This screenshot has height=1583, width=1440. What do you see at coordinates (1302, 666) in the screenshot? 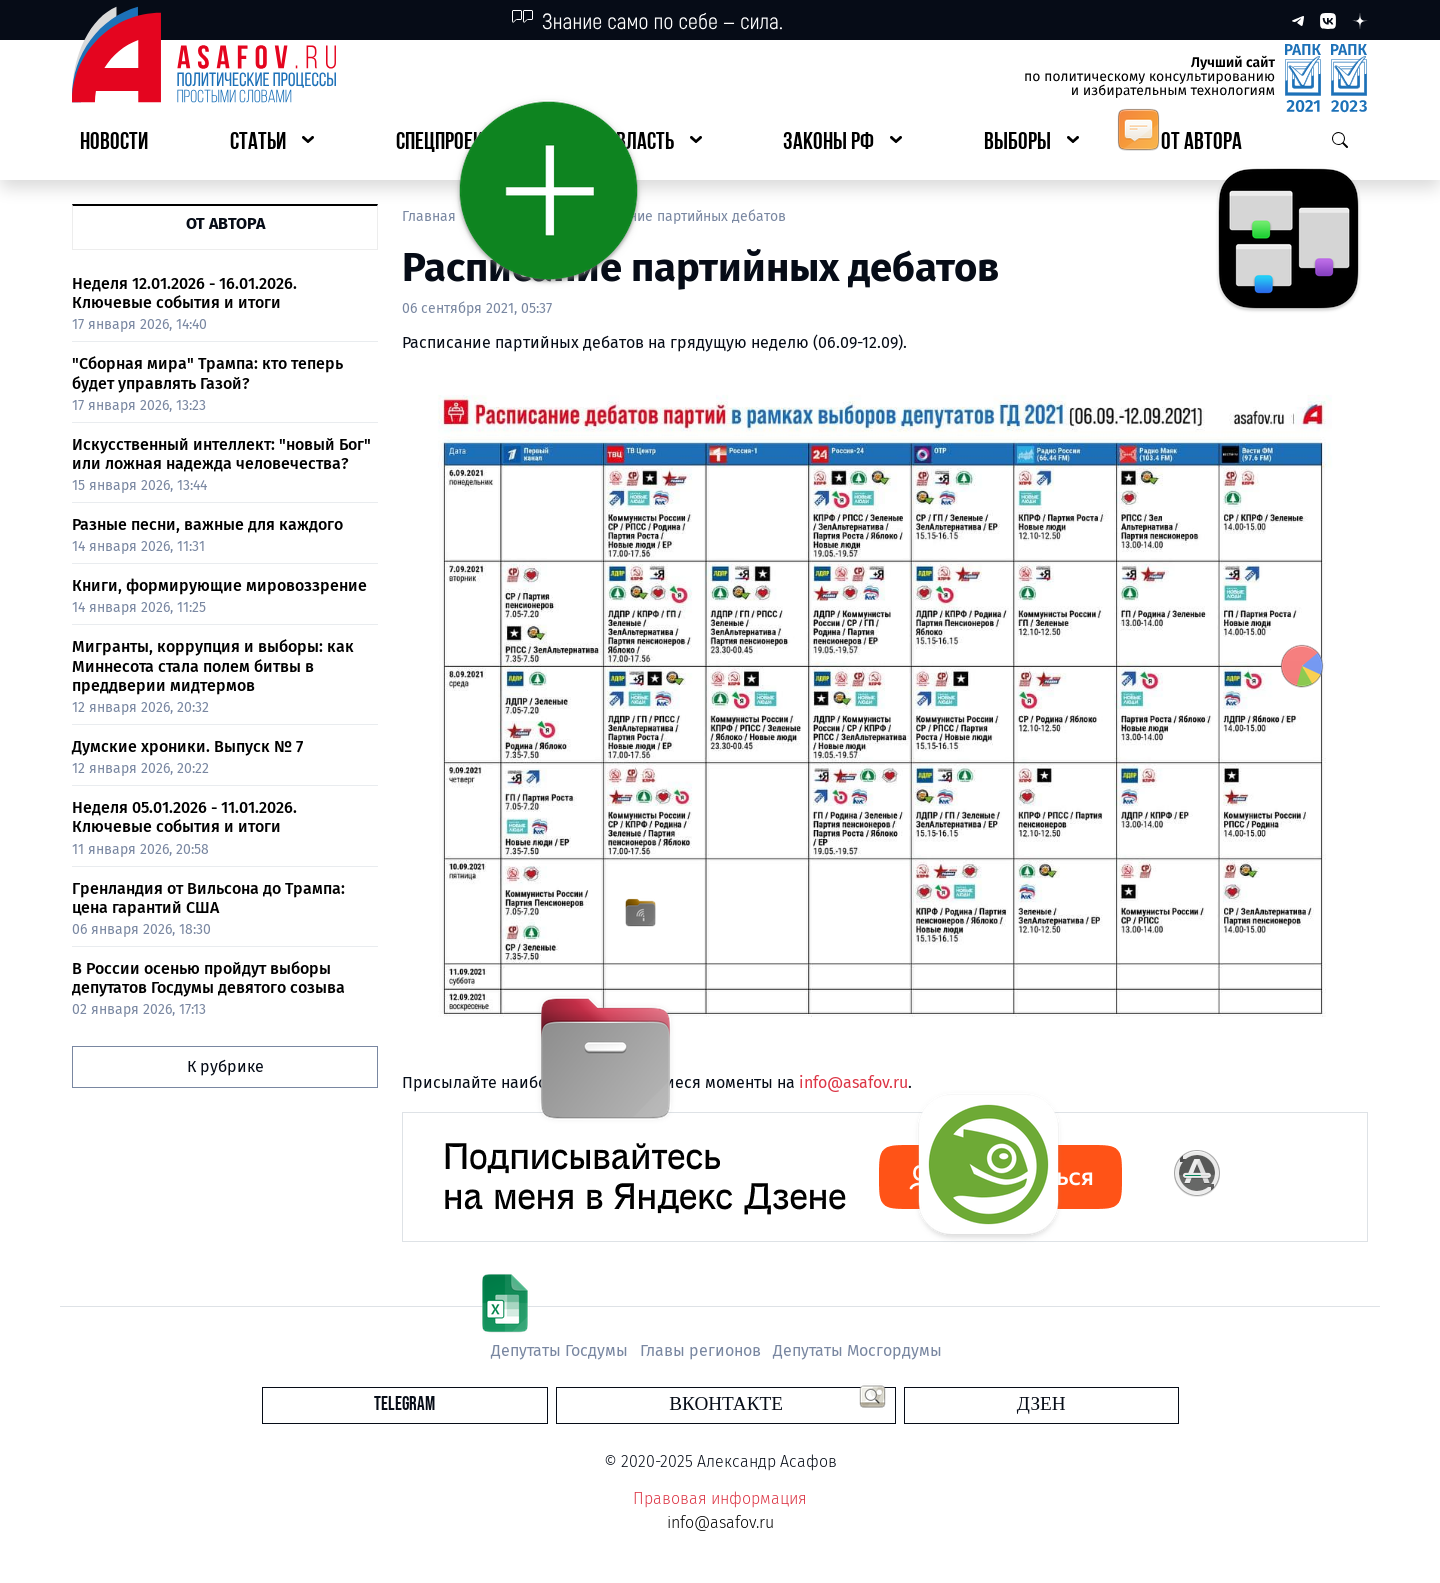
I see `open disk usage analyzer` at bounding box center [1302, 666].